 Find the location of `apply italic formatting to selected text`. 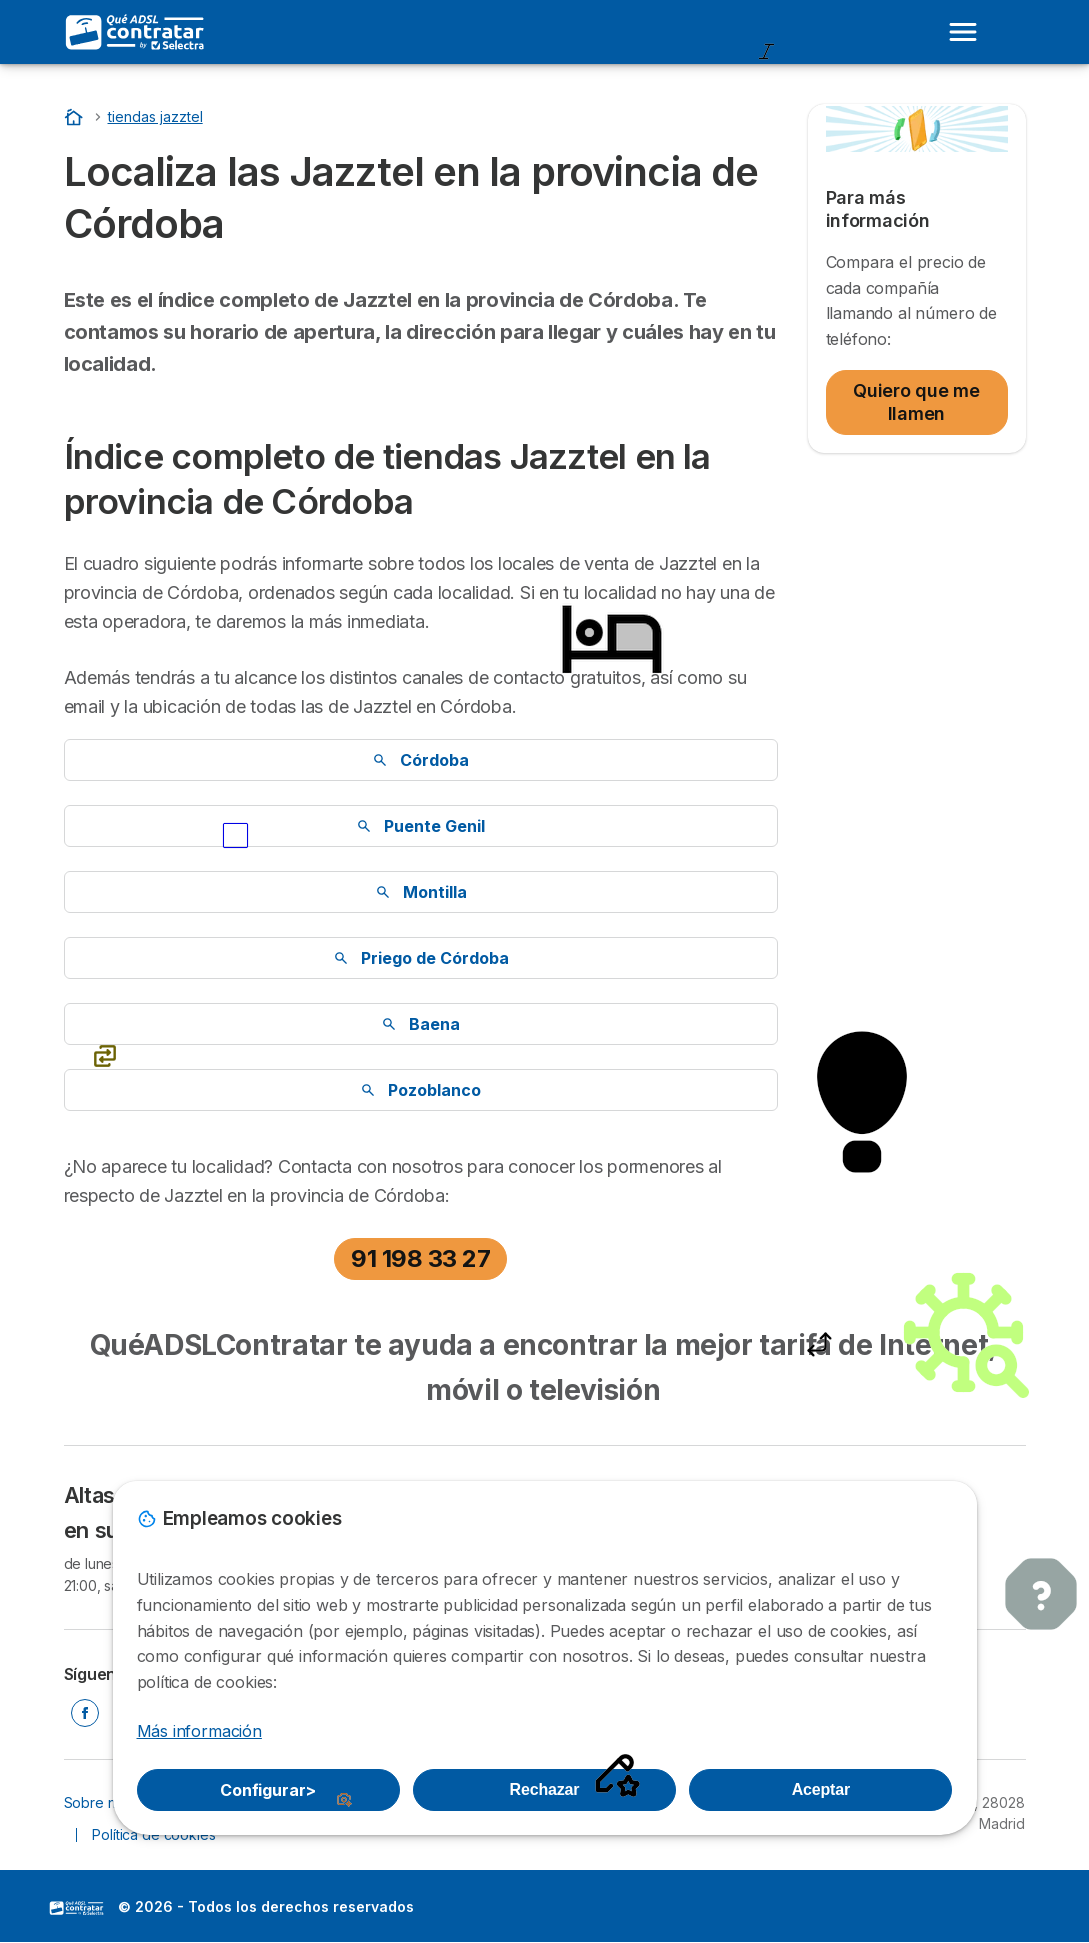

apply italic formatting to selected text is located at coordinates (766, 51).